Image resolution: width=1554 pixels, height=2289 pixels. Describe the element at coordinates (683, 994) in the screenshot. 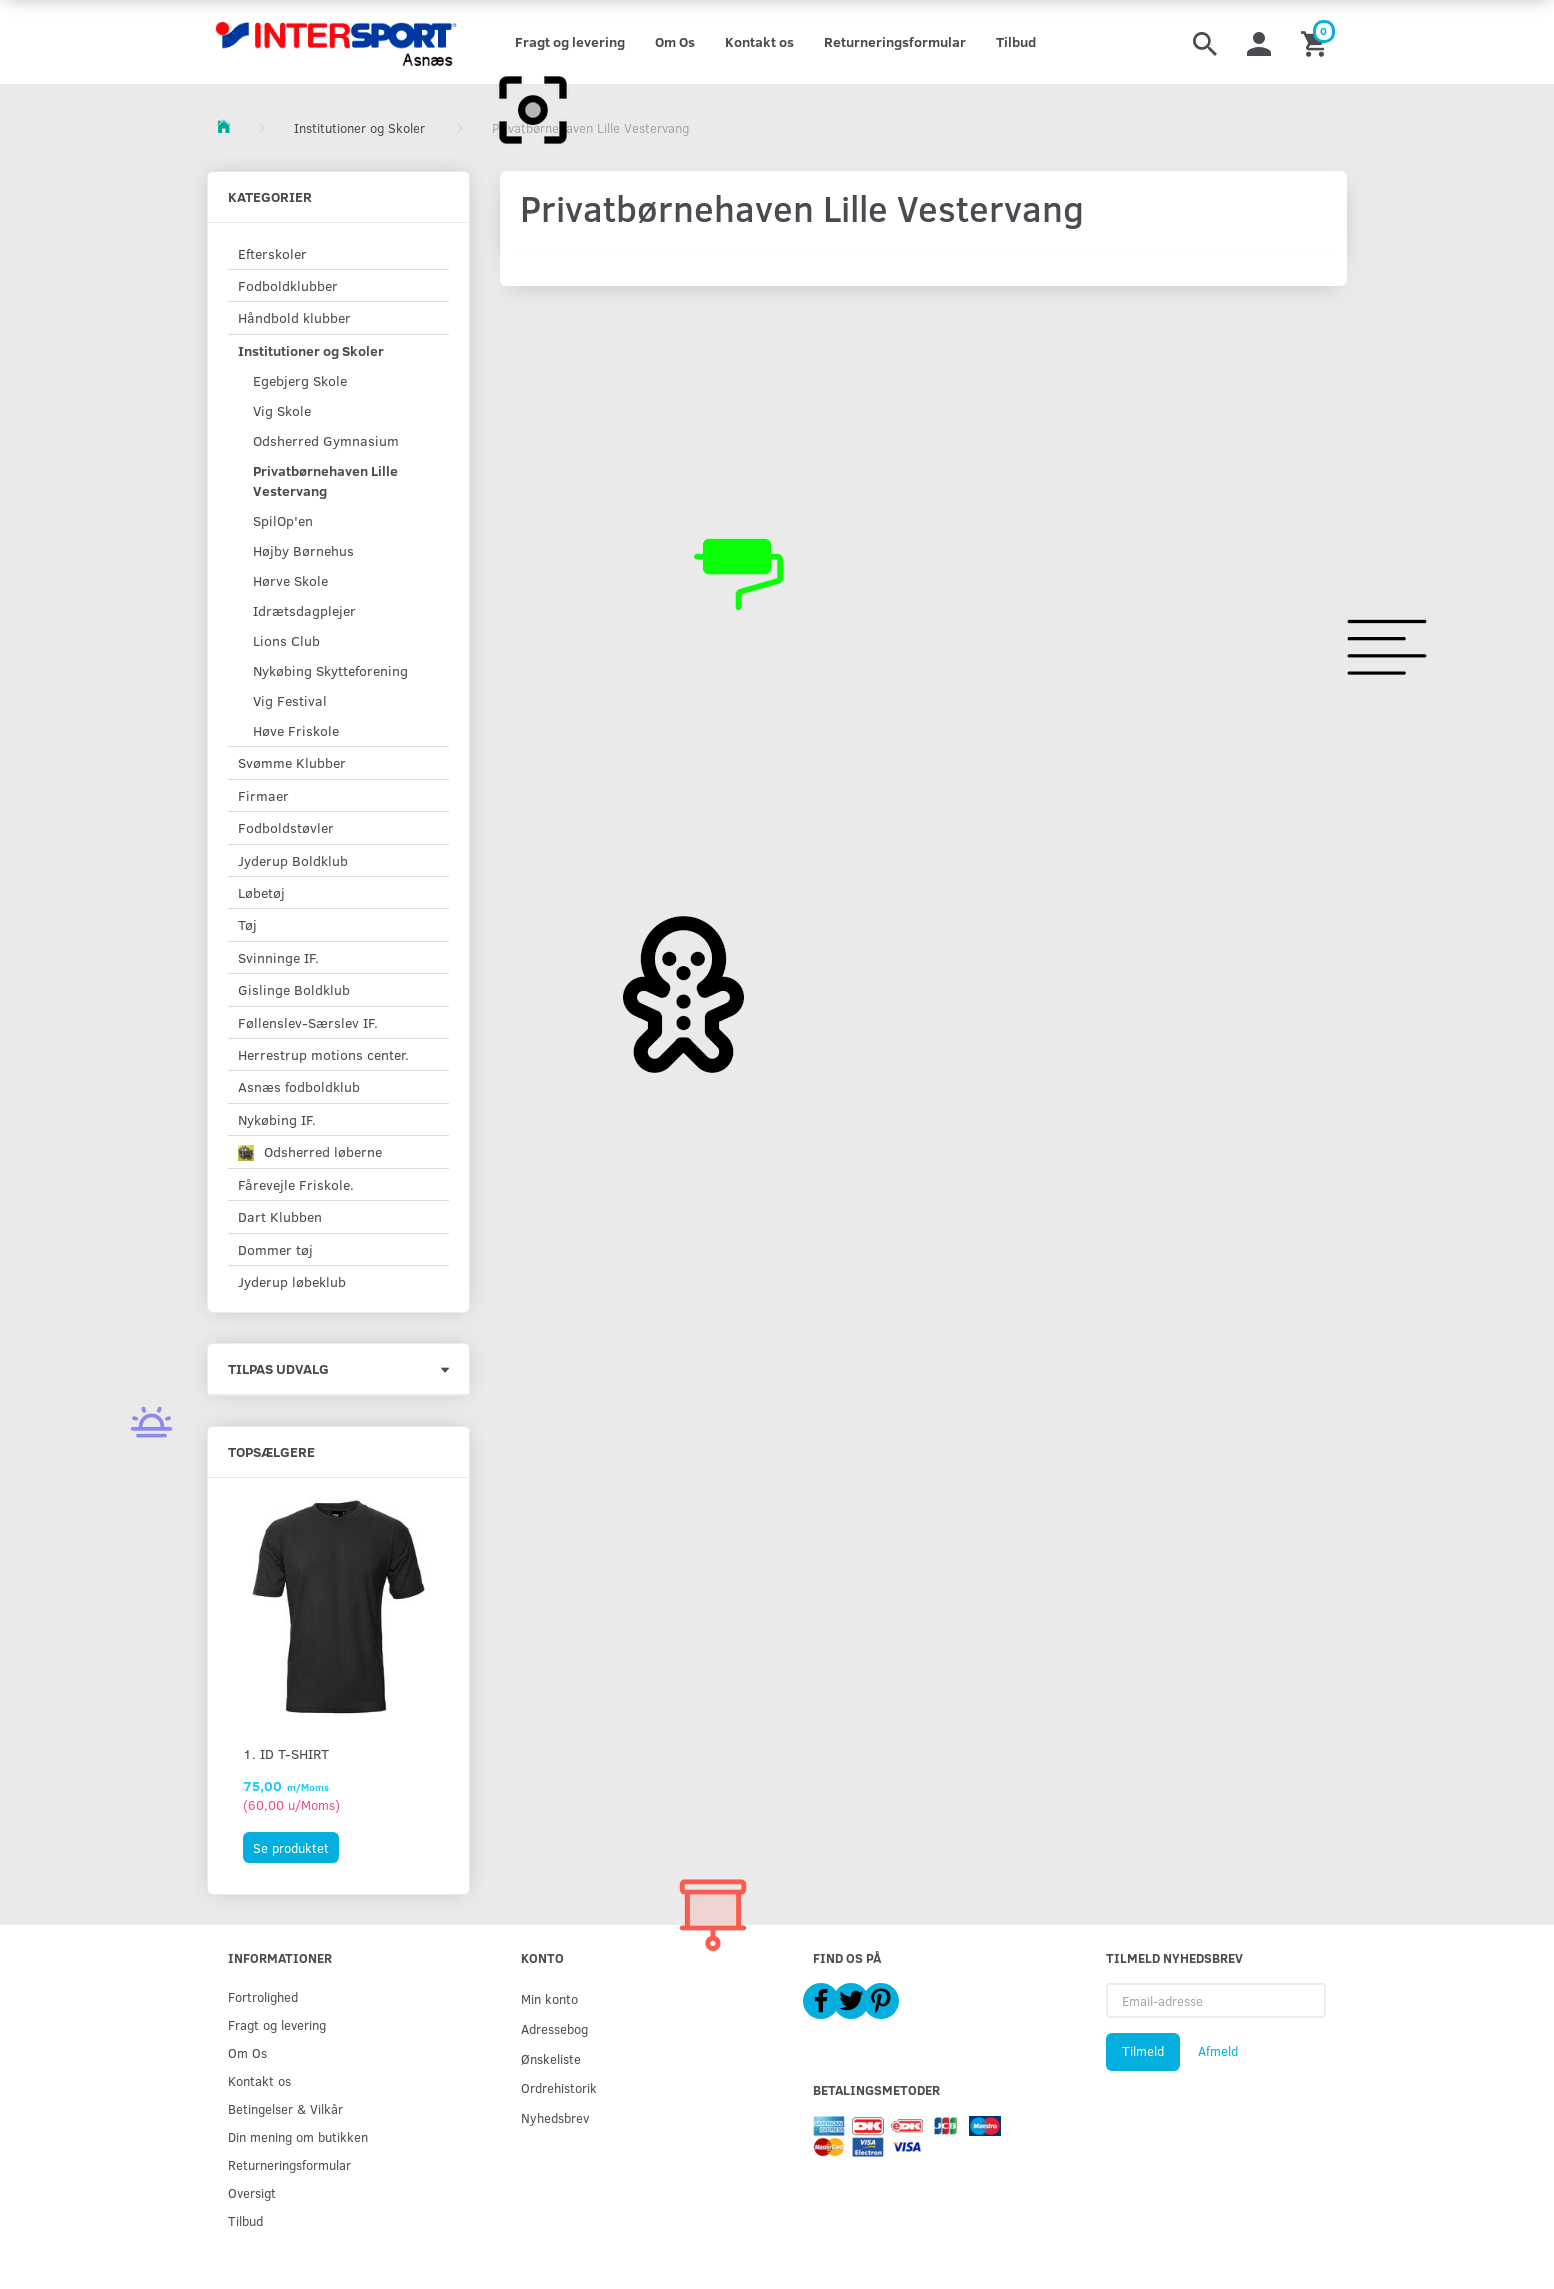

I see `access holiday or seasonal content` at that location.